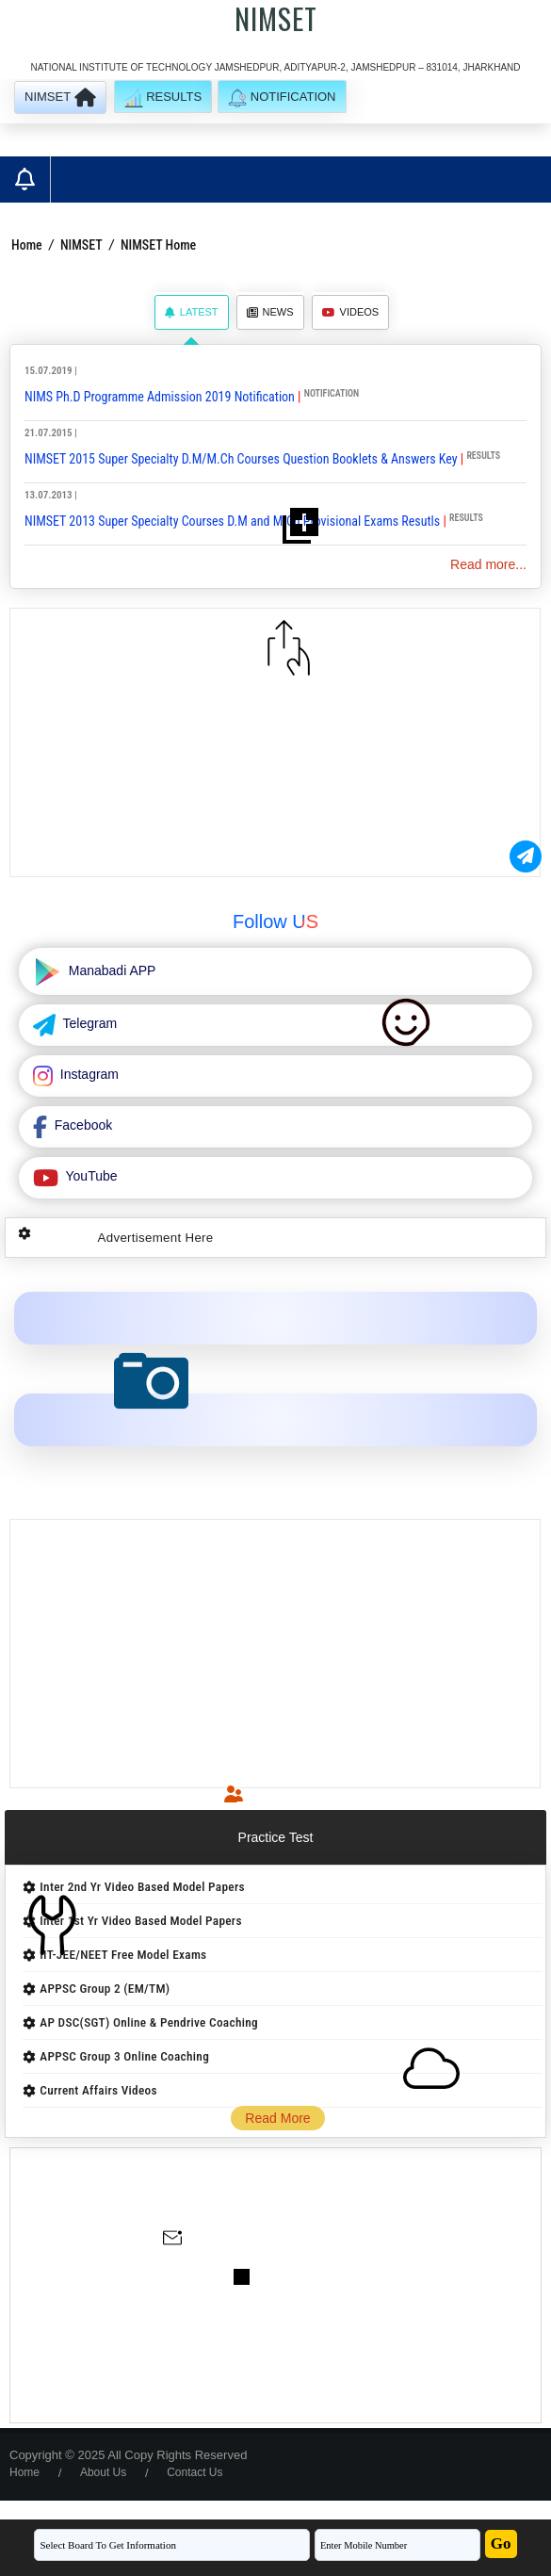 The image size is (551, 2576). What do you see at coordinates (406, 1022) in the screenshot?
I see `add a sticker to your message` at bounding box center [406, 1022].